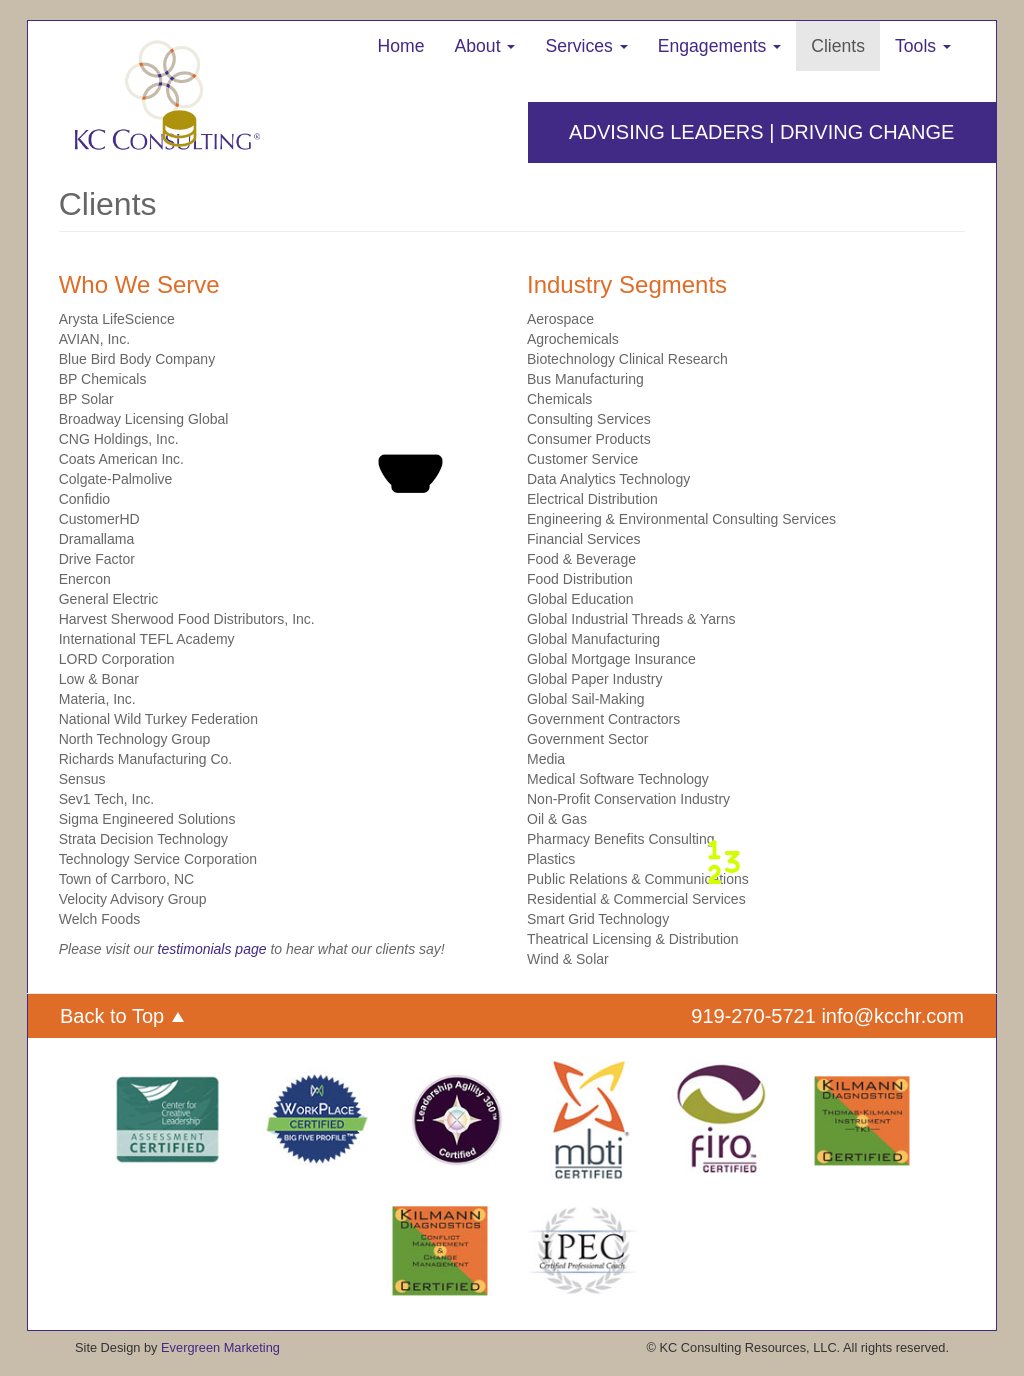 The height and width of the screenshot is (1376, 1024). What do you see at coordinates (722, 862) in the screenshot?
I see `toggle numbered list formatting` at bounding box center [722, 862].